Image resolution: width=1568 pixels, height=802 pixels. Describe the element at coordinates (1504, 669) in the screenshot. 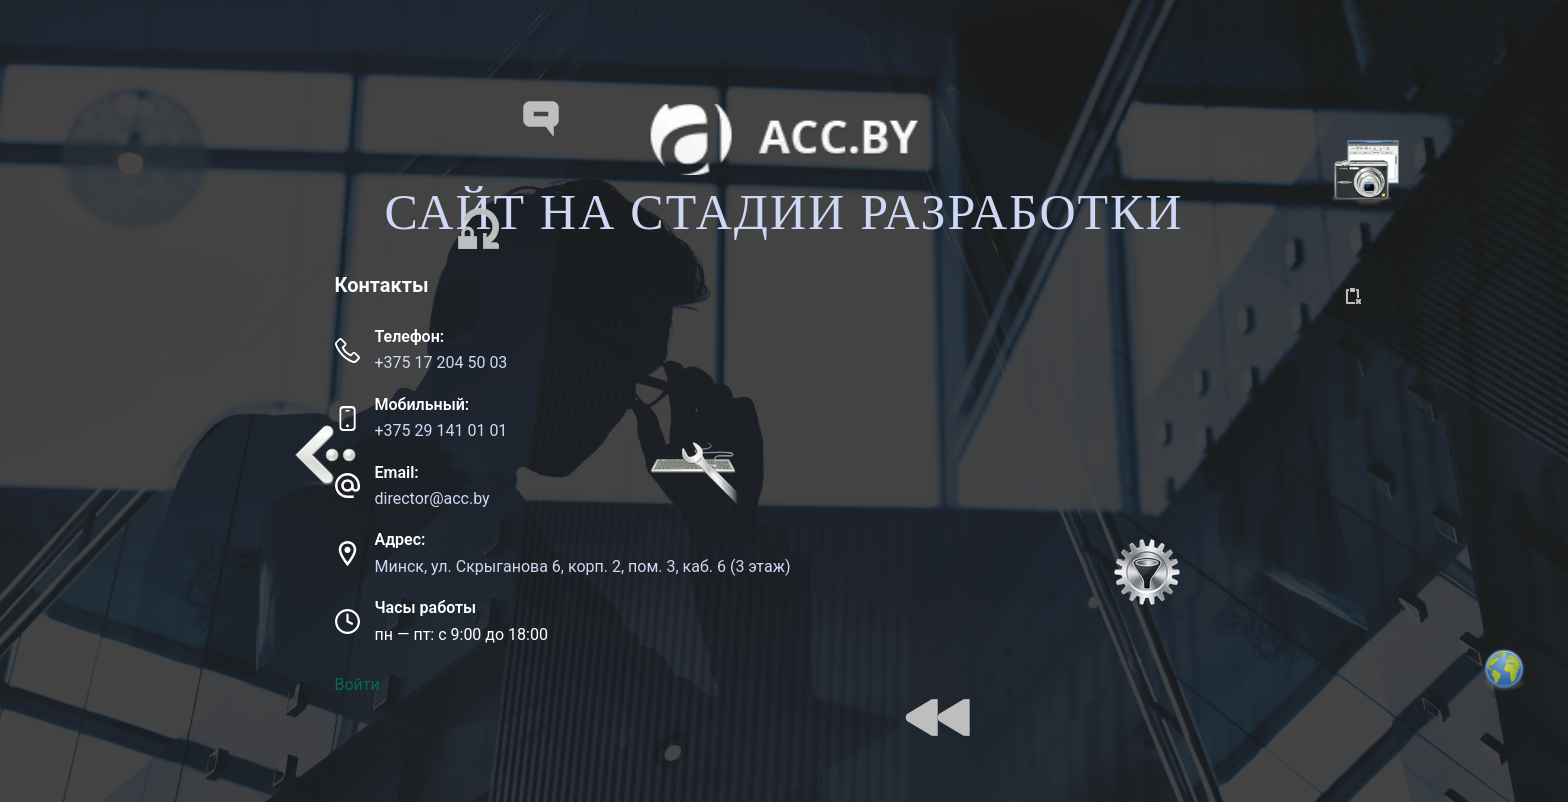

I see `indicates web or internet content` at that location.